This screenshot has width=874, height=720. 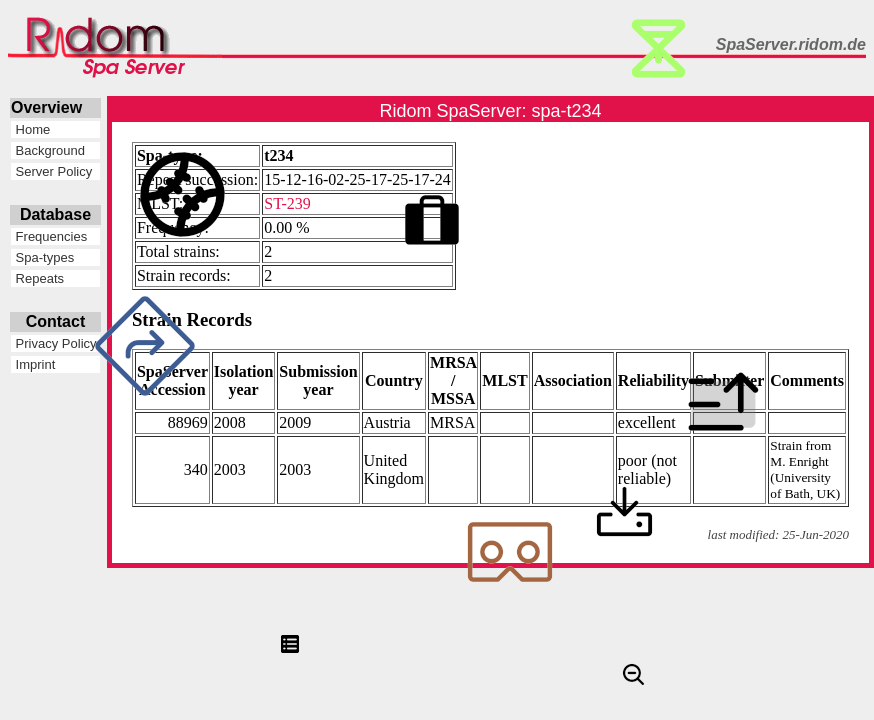 What do you see at coordinates (182, 194) in the screenshot?
I see `view baseball scores or stats` at bounding box center [182, 194].